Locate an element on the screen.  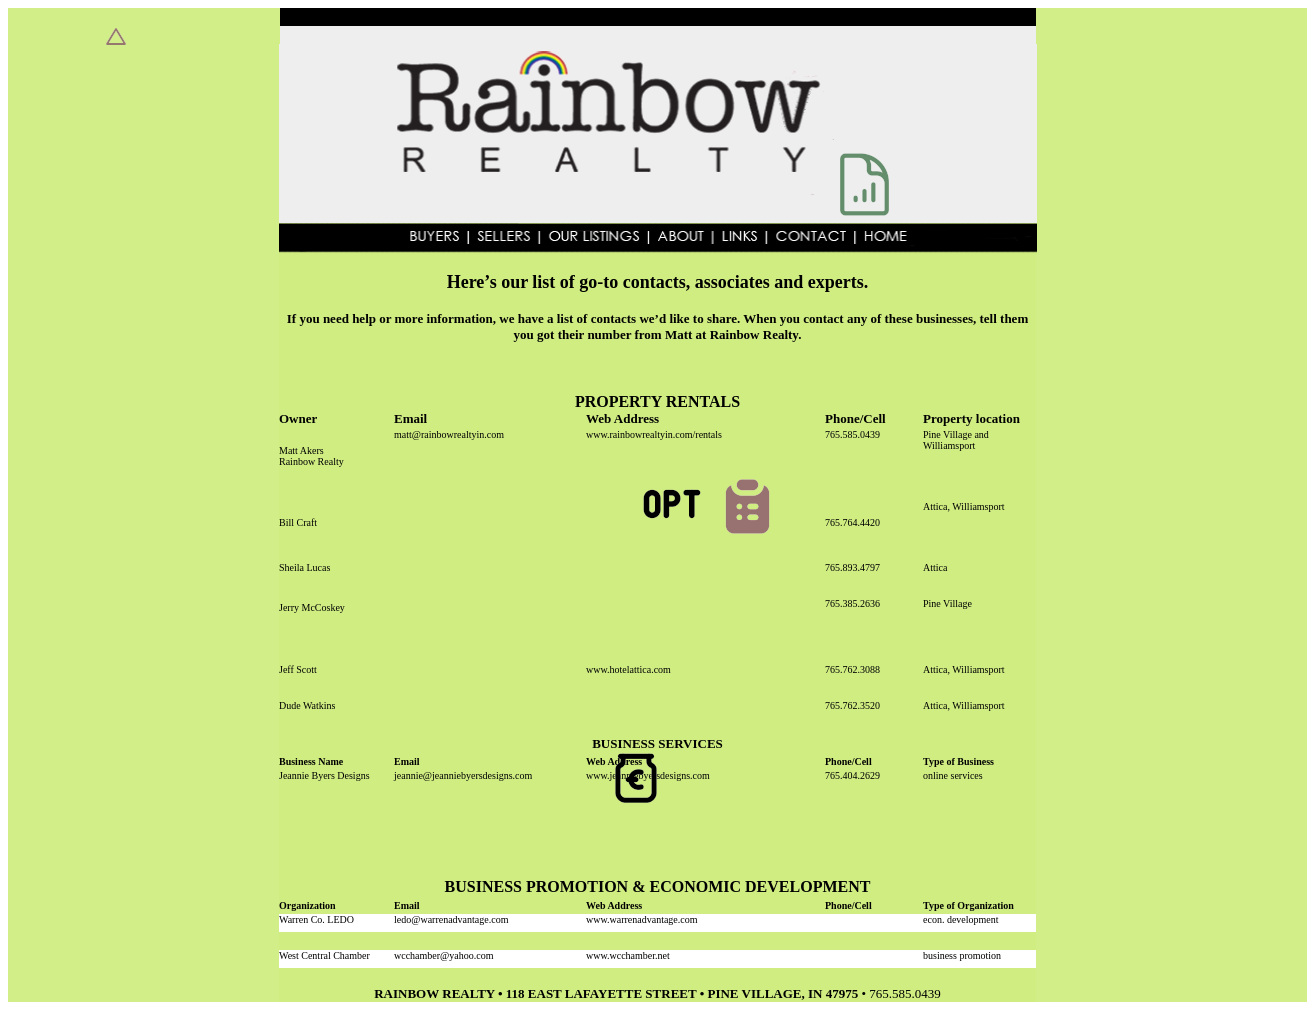
view task list or checklist is located at coordinates (747, 506).